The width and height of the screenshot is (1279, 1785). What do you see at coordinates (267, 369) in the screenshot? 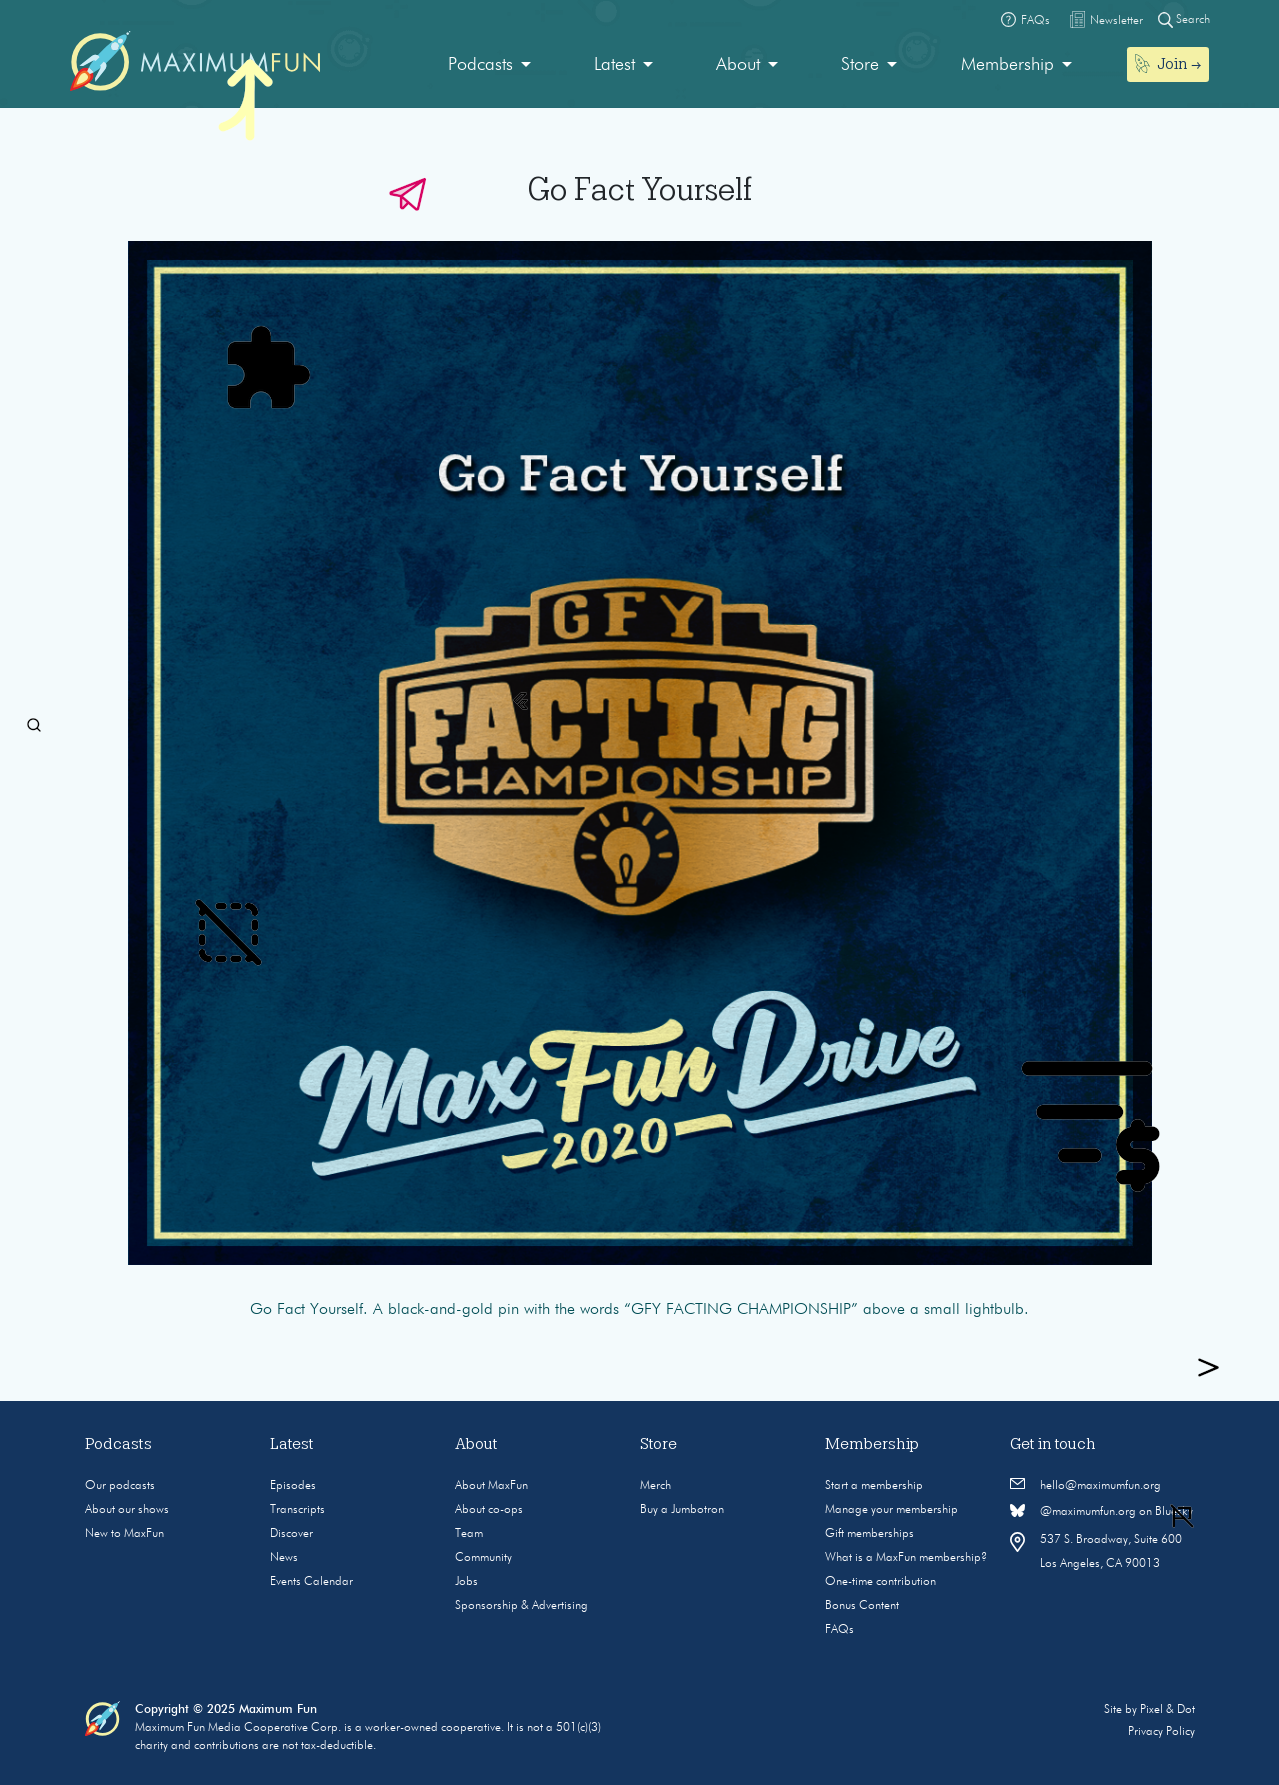
I see `access browser extensions` at bounding box center [267, 369].